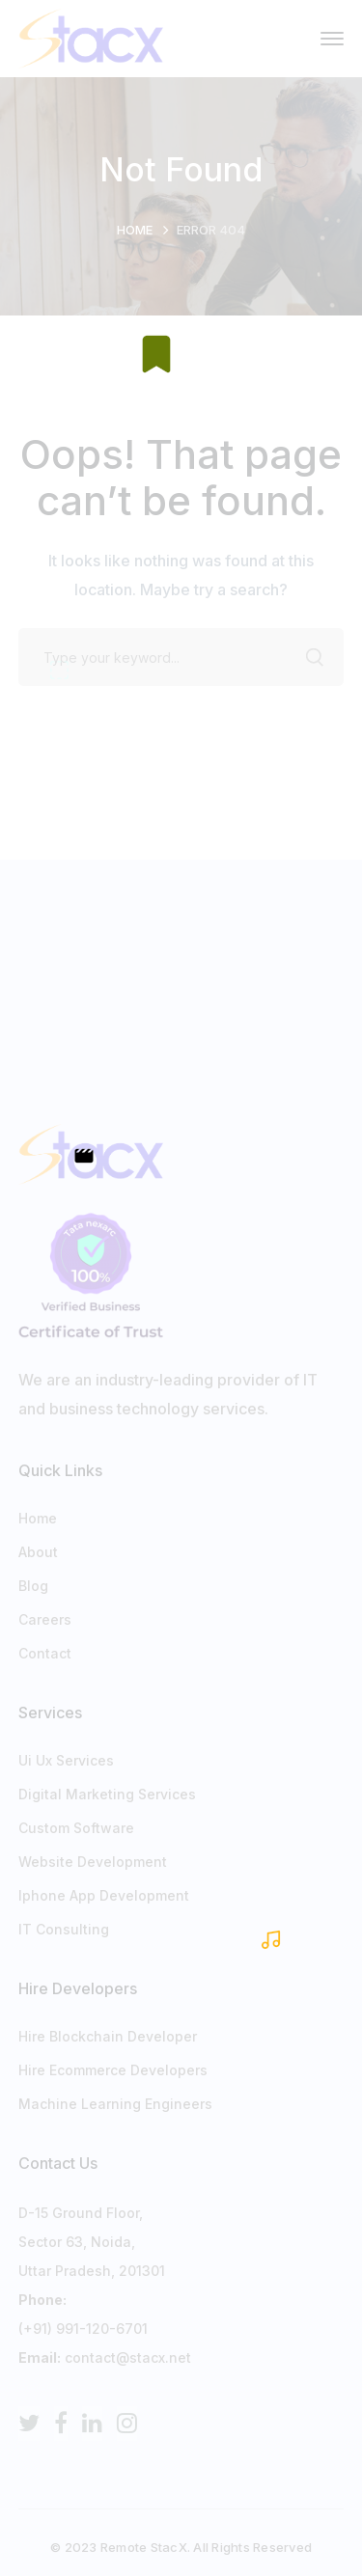  Describe the element at coordinates (156, 354) in the screenshot. I see `save this item for later` at that location.